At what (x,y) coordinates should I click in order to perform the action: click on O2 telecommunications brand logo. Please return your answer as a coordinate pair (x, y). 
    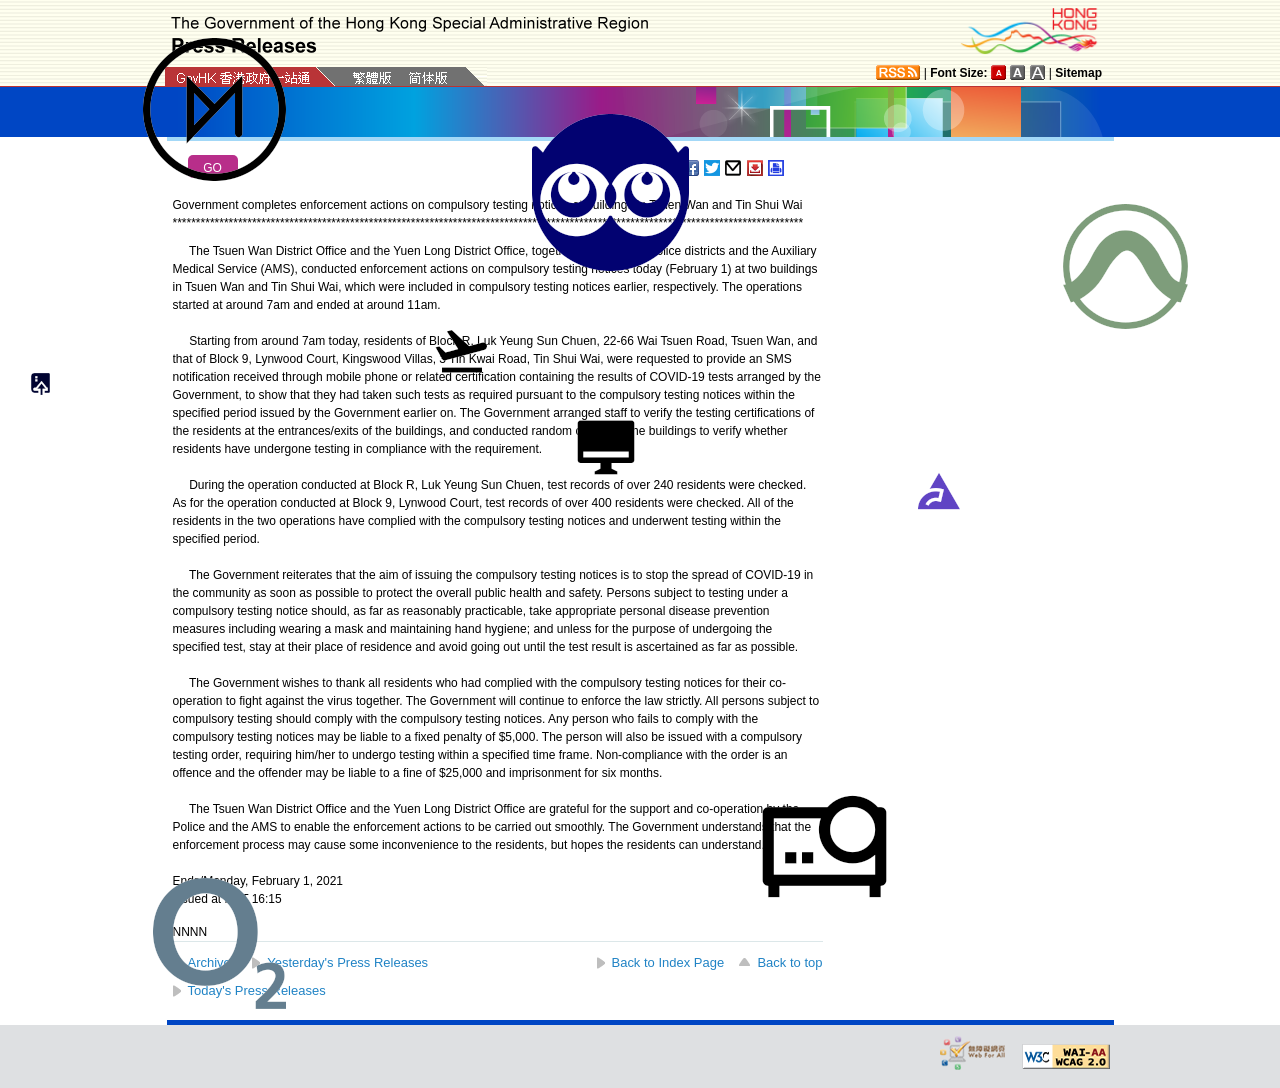
    Looking at the image, I should click on (219, 943).